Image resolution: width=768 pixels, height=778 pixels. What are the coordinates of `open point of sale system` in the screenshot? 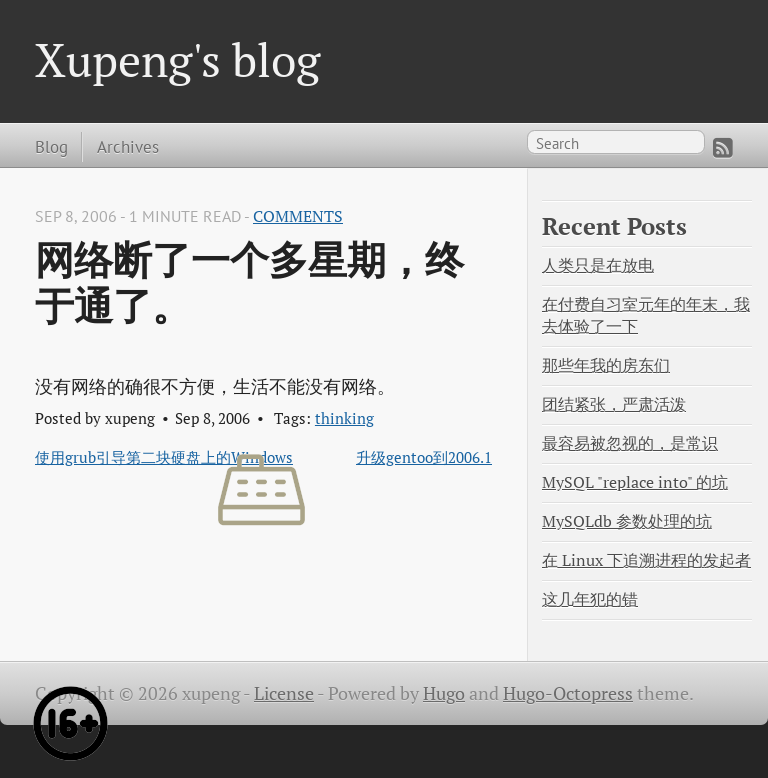 It's located at (261, 494).